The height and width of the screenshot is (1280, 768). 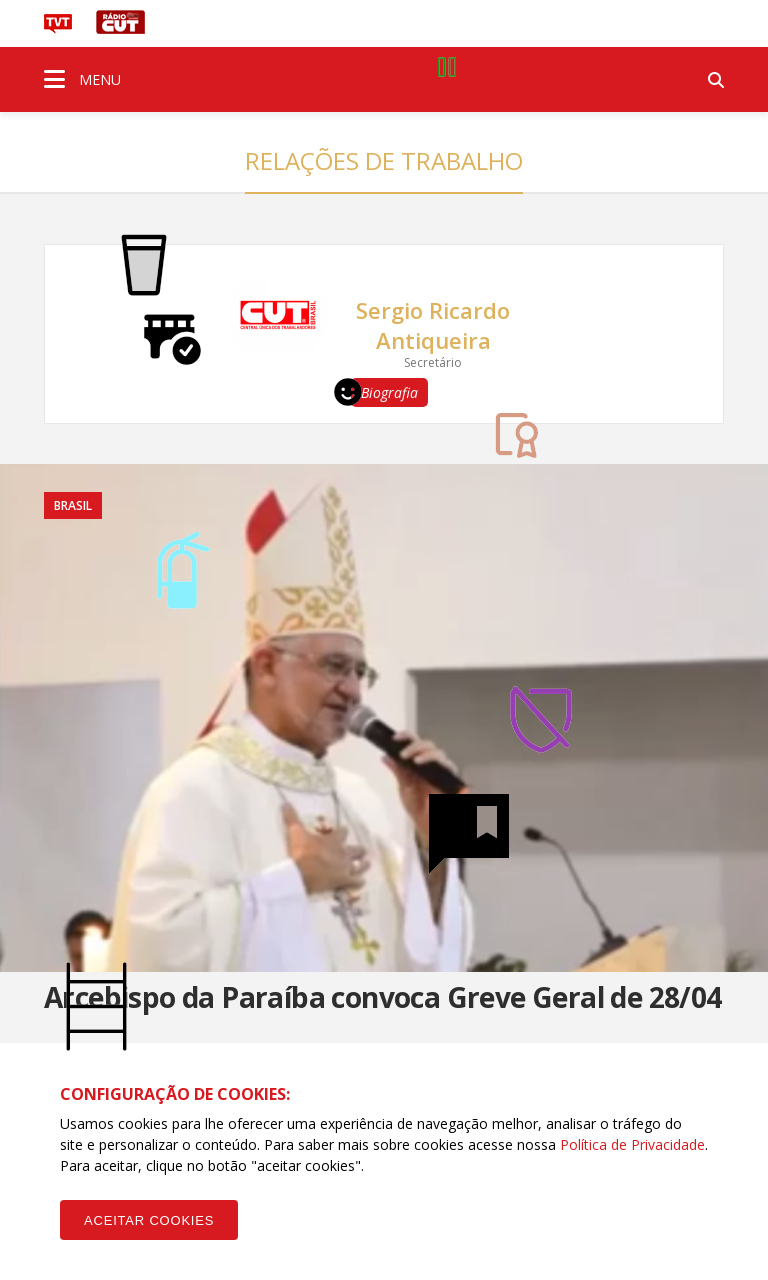 I want to click on access saved comments or notes, so click(x=469, y=834).